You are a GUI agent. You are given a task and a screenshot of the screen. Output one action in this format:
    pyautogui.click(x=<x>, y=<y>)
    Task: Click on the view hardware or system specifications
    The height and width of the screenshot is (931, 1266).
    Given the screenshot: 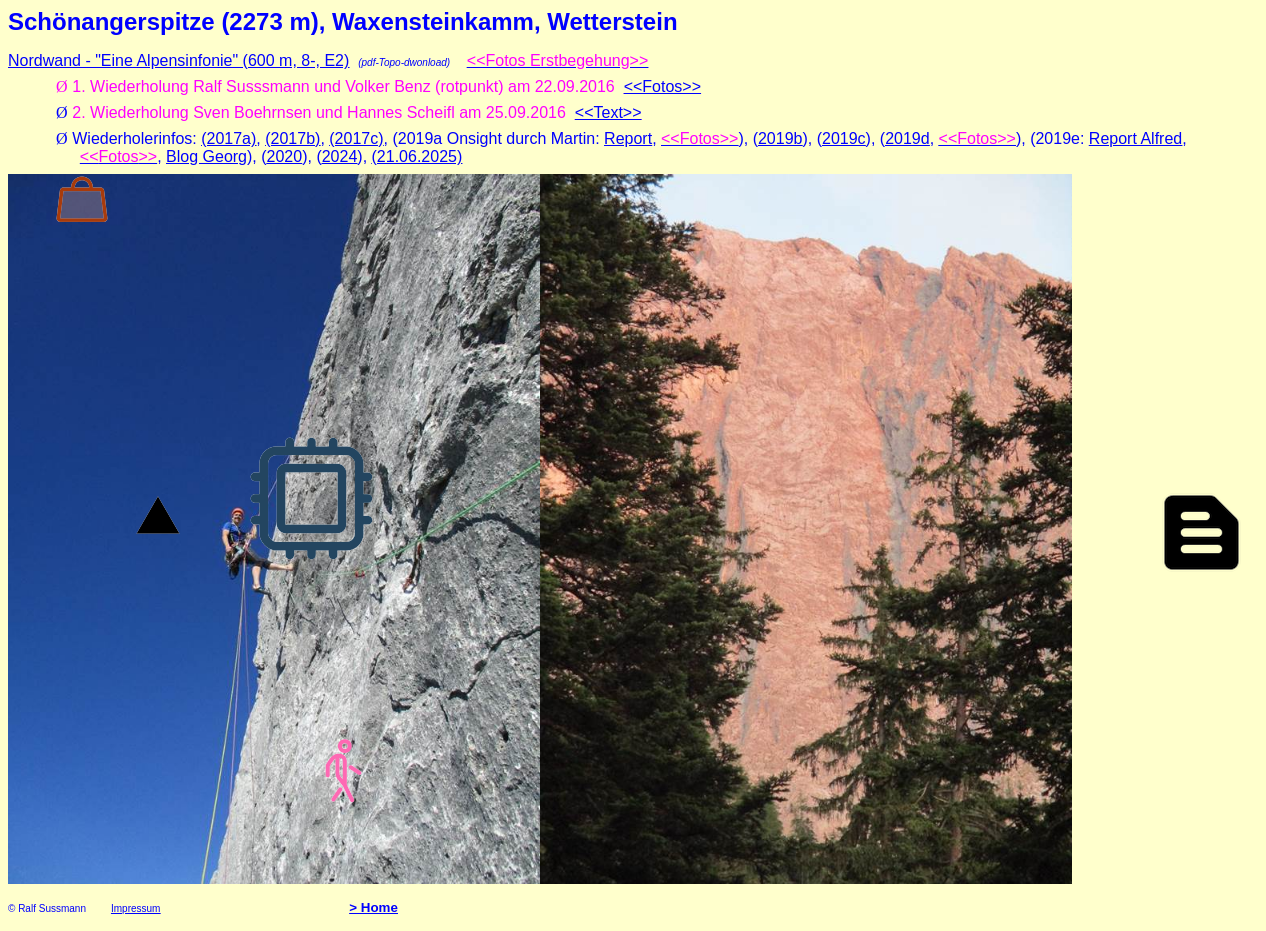 What is the action you would take?
    pyautogui.click(x=311, y=498)
    